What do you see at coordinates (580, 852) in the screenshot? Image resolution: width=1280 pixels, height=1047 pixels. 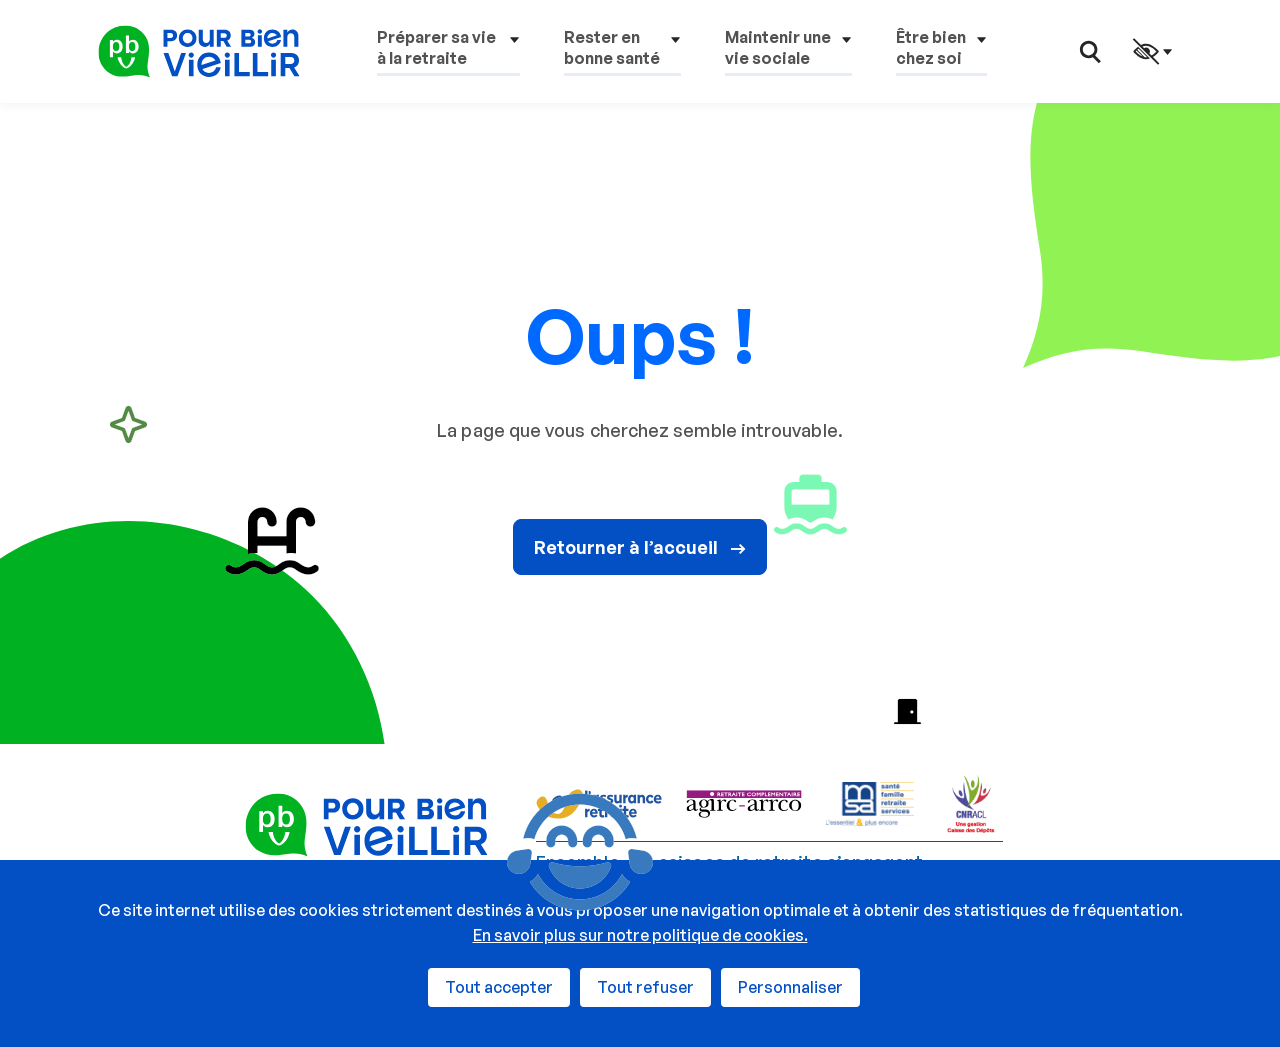 I see `react with laughing emoji` at bounding box center [580, 852].